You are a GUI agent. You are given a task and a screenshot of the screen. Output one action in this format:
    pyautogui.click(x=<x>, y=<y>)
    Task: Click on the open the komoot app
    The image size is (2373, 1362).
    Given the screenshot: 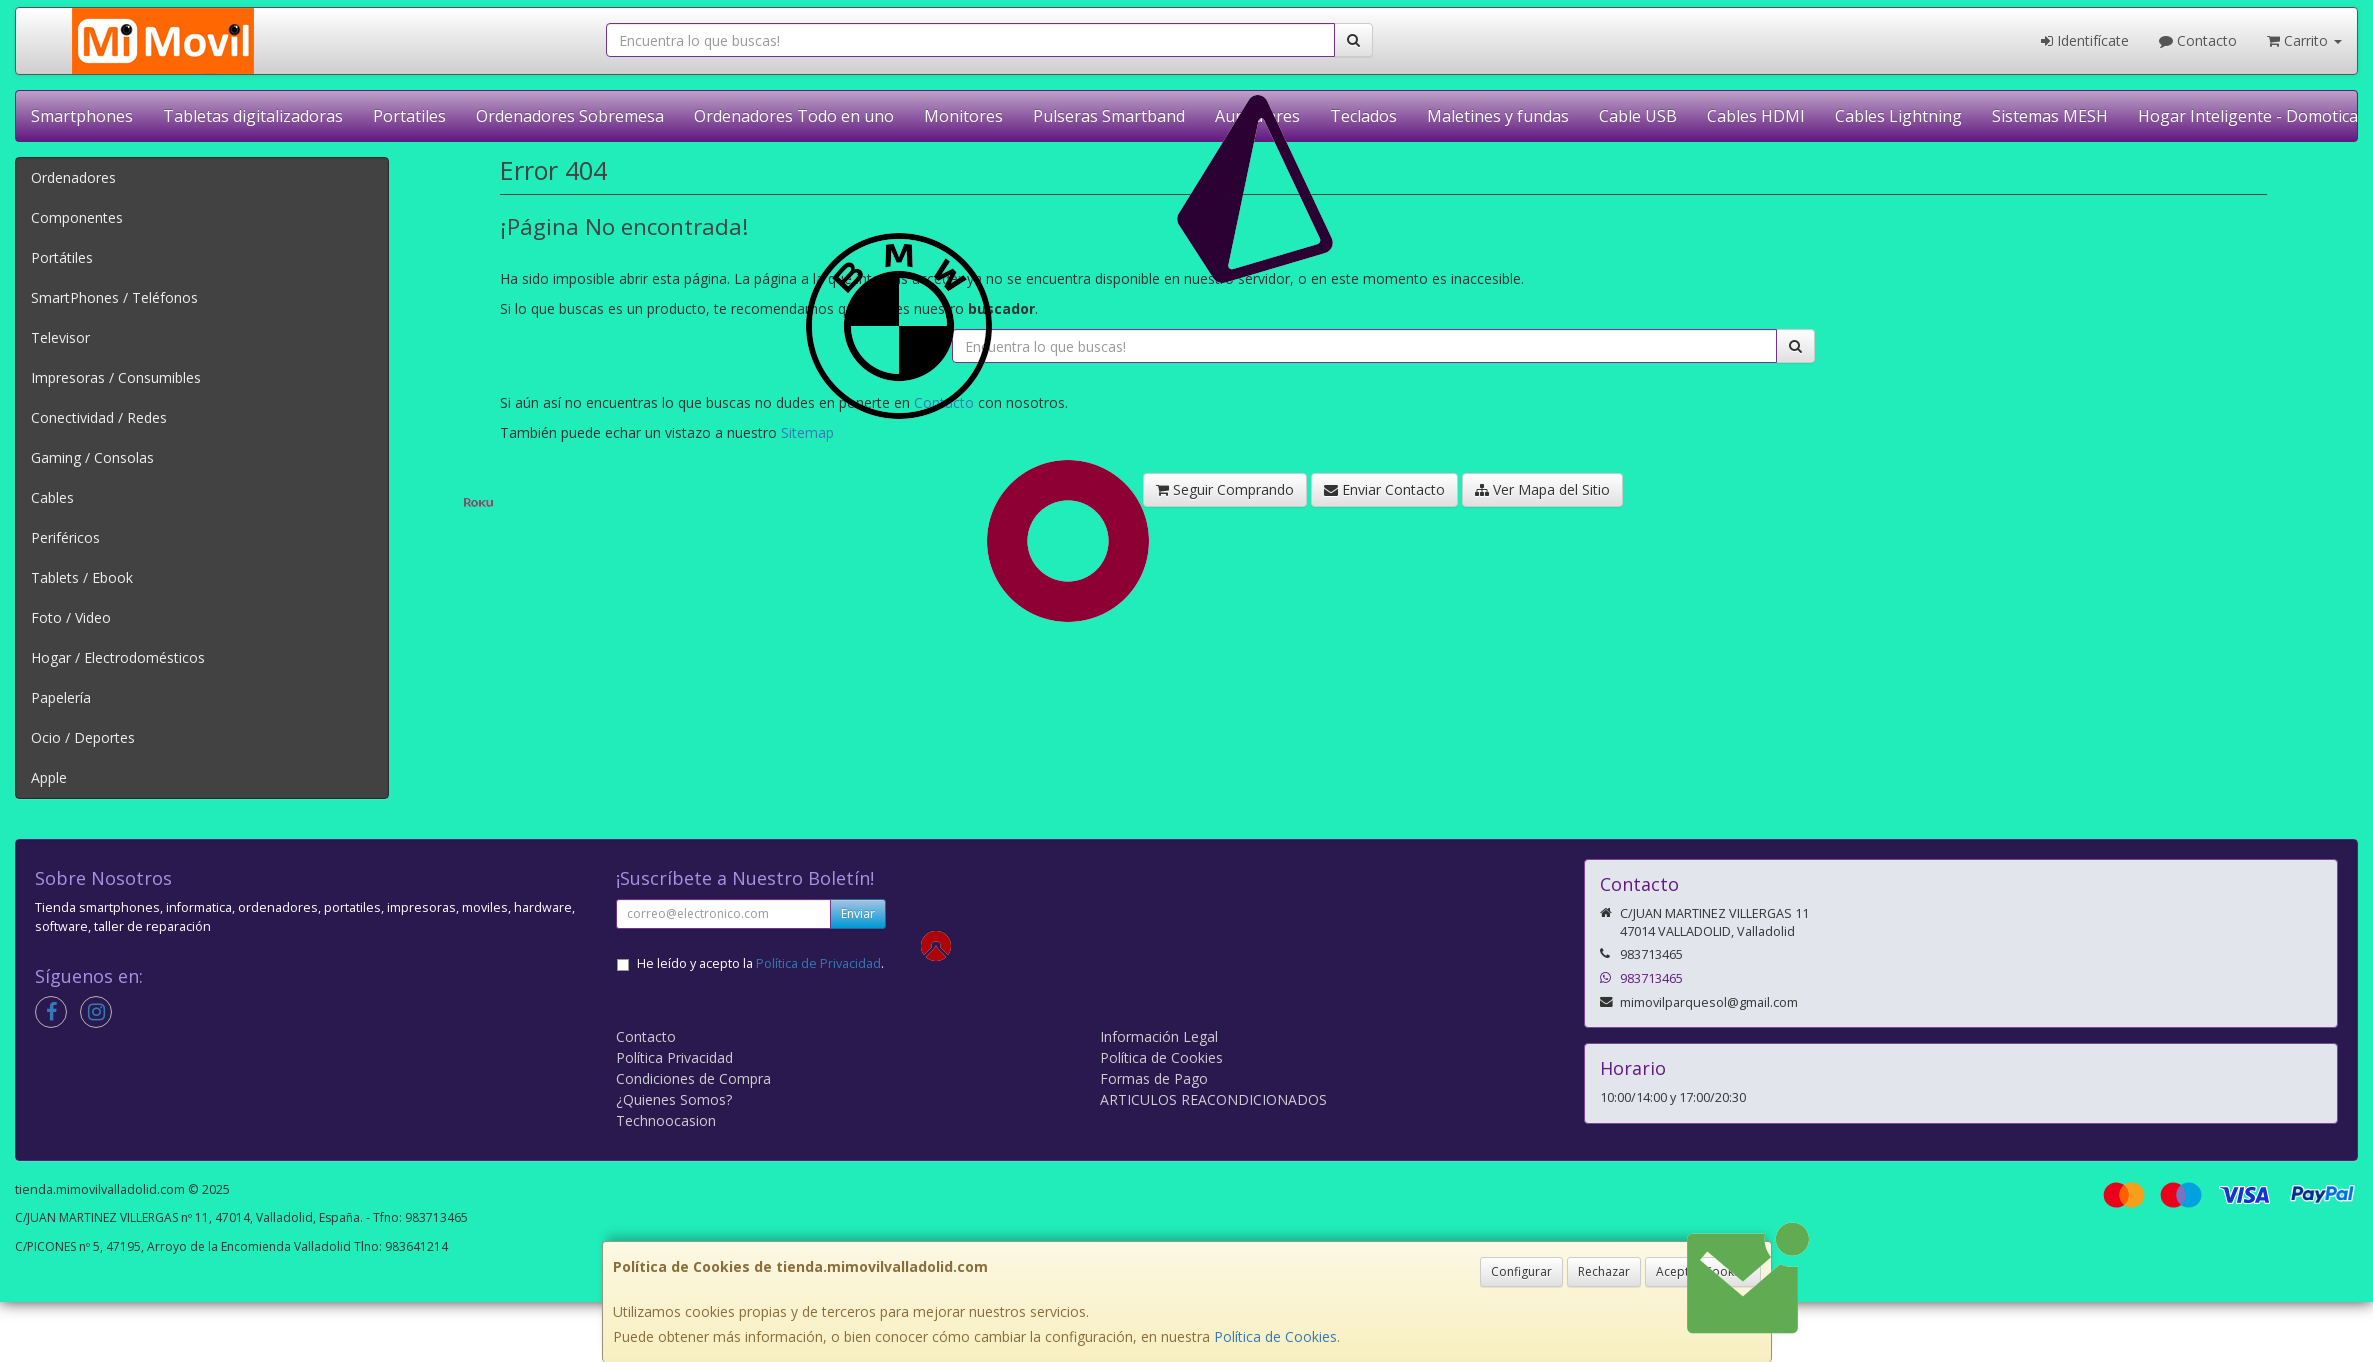 What is the action you would take?
    pyautogui.click(x=936, y=946)
    